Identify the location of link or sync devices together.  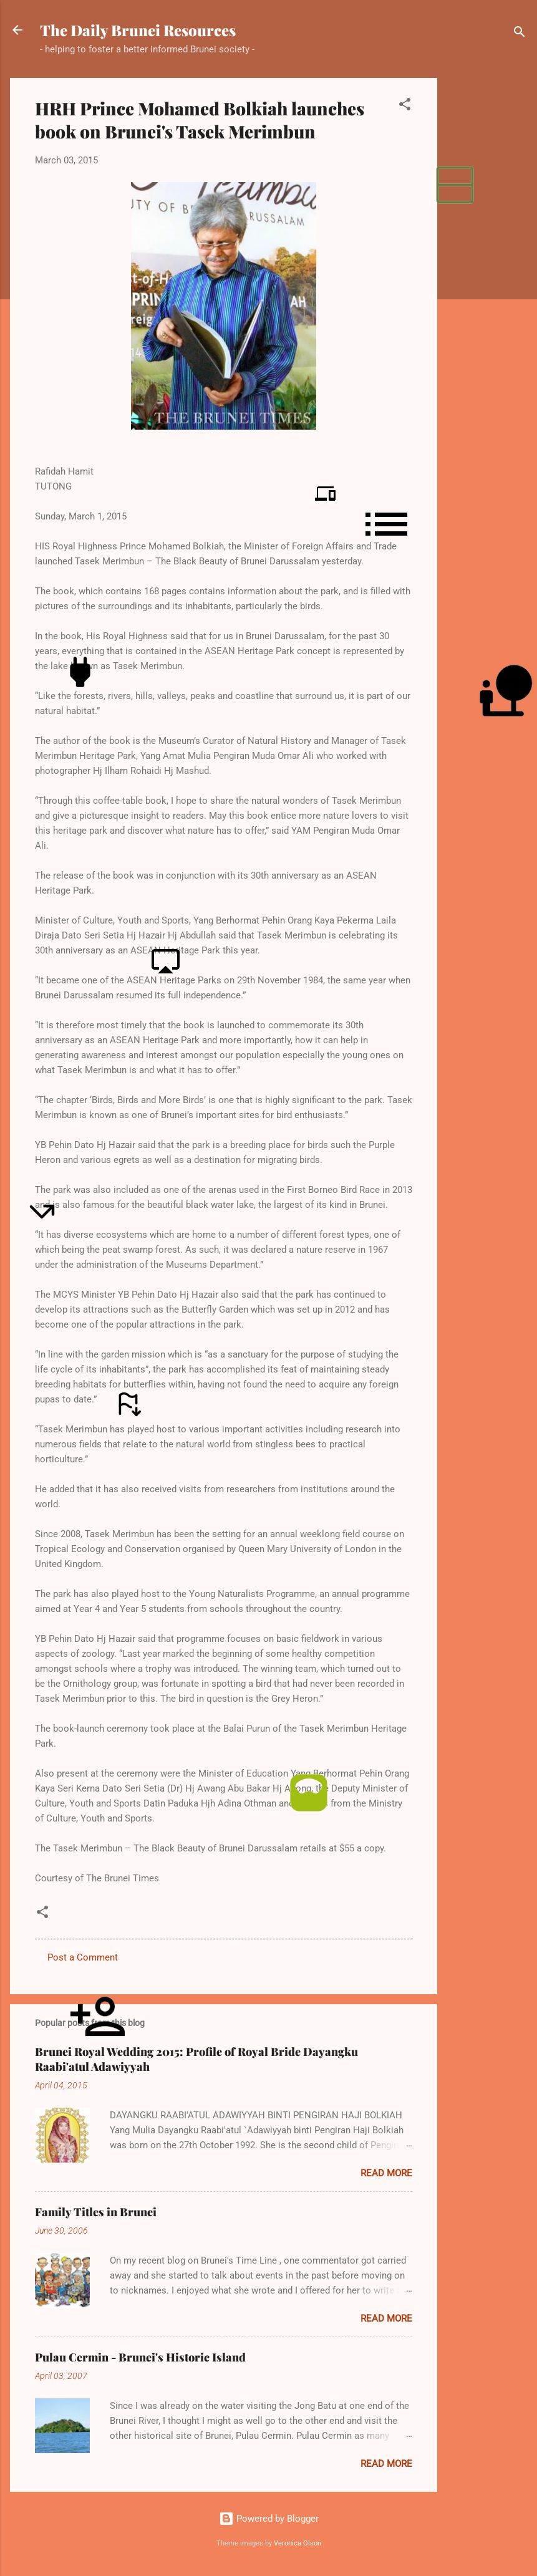
(325, 493).